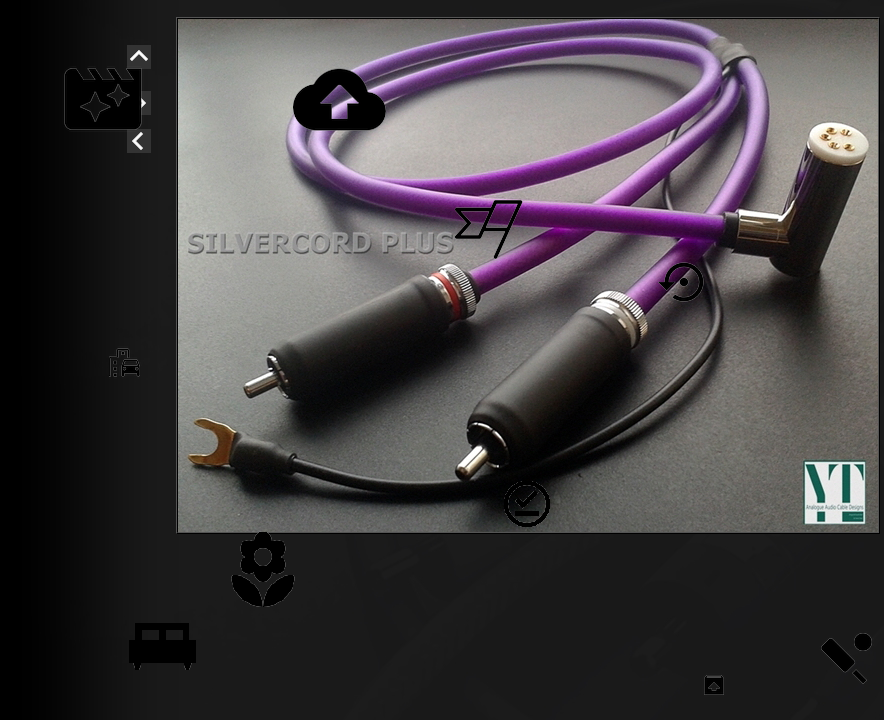  Describe the element at coordinates (339, 99) in the screenshot. I see `upload files to cloud storage` at that location.